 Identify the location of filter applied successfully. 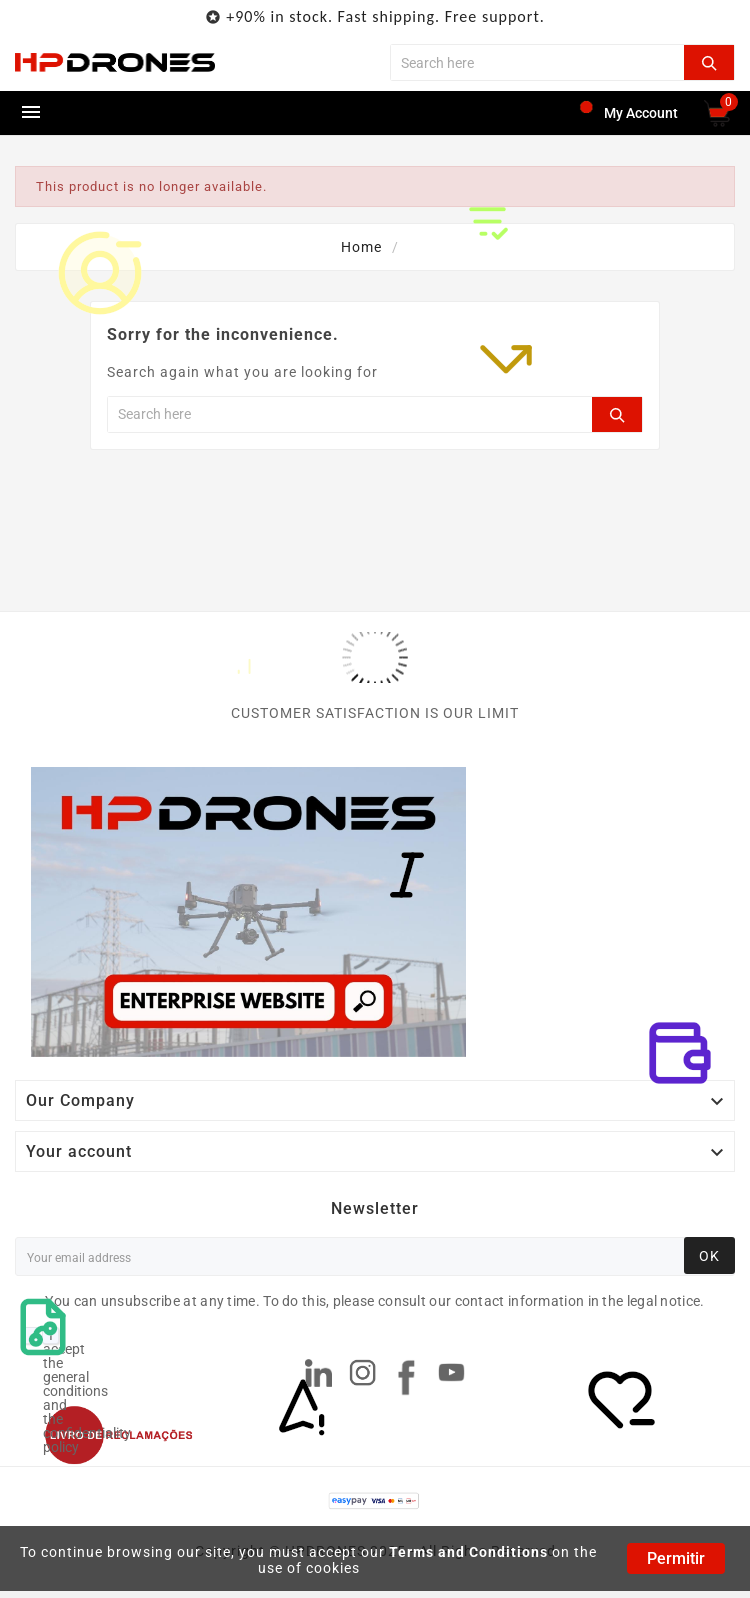
(487, 221).